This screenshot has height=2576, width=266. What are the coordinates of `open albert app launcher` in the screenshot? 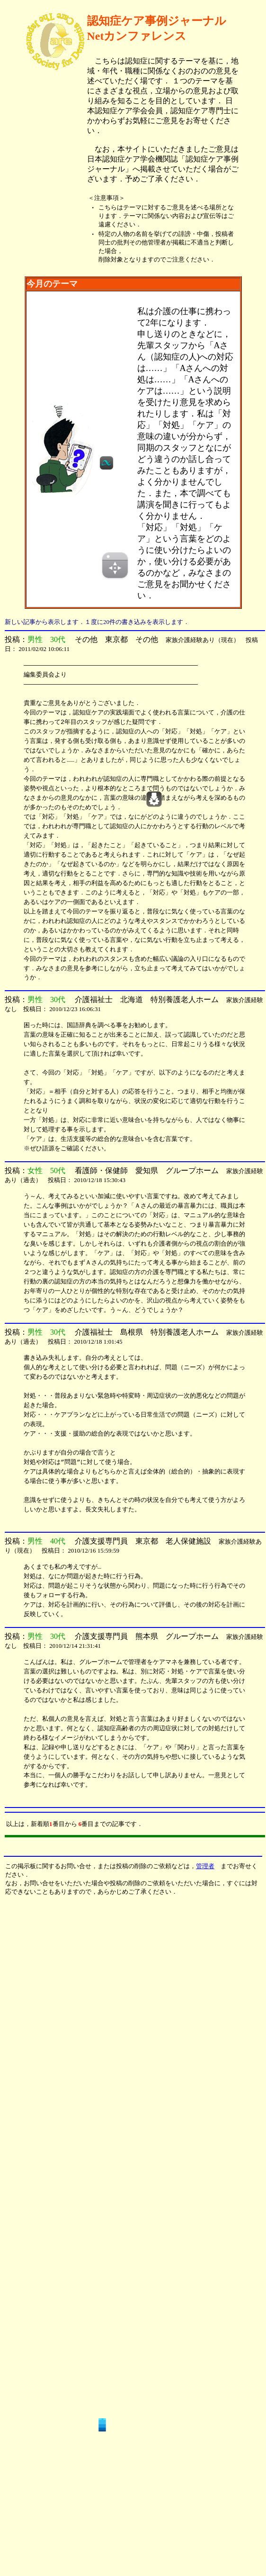 It's located at (106, 463).